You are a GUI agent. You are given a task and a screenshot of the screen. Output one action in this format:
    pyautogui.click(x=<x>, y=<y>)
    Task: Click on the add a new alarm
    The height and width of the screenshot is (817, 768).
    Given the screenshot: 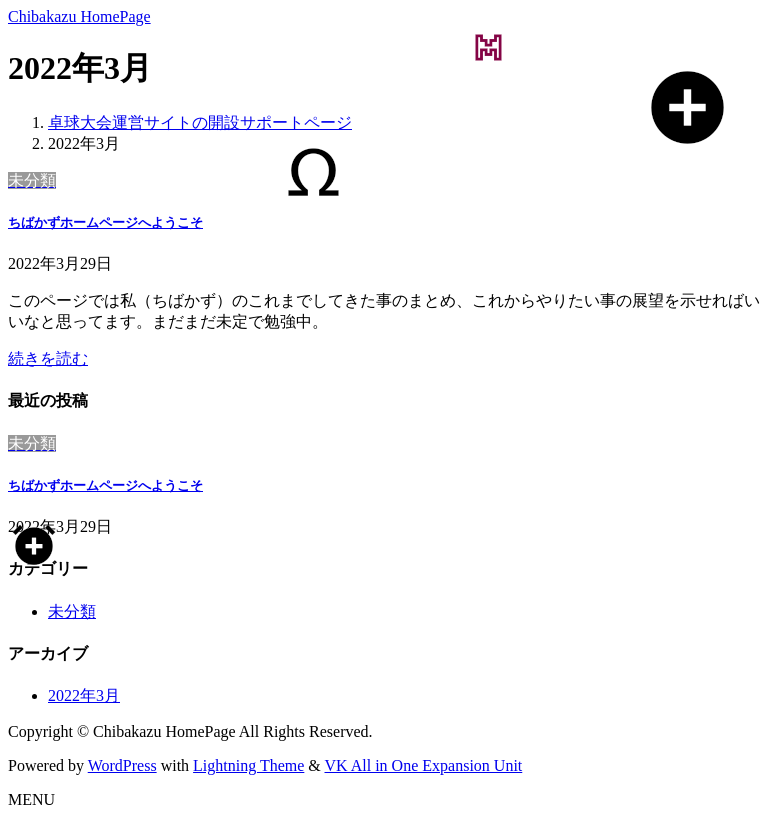 What is the action you would take?
    pyautogui.click(x=34, y=544)
    